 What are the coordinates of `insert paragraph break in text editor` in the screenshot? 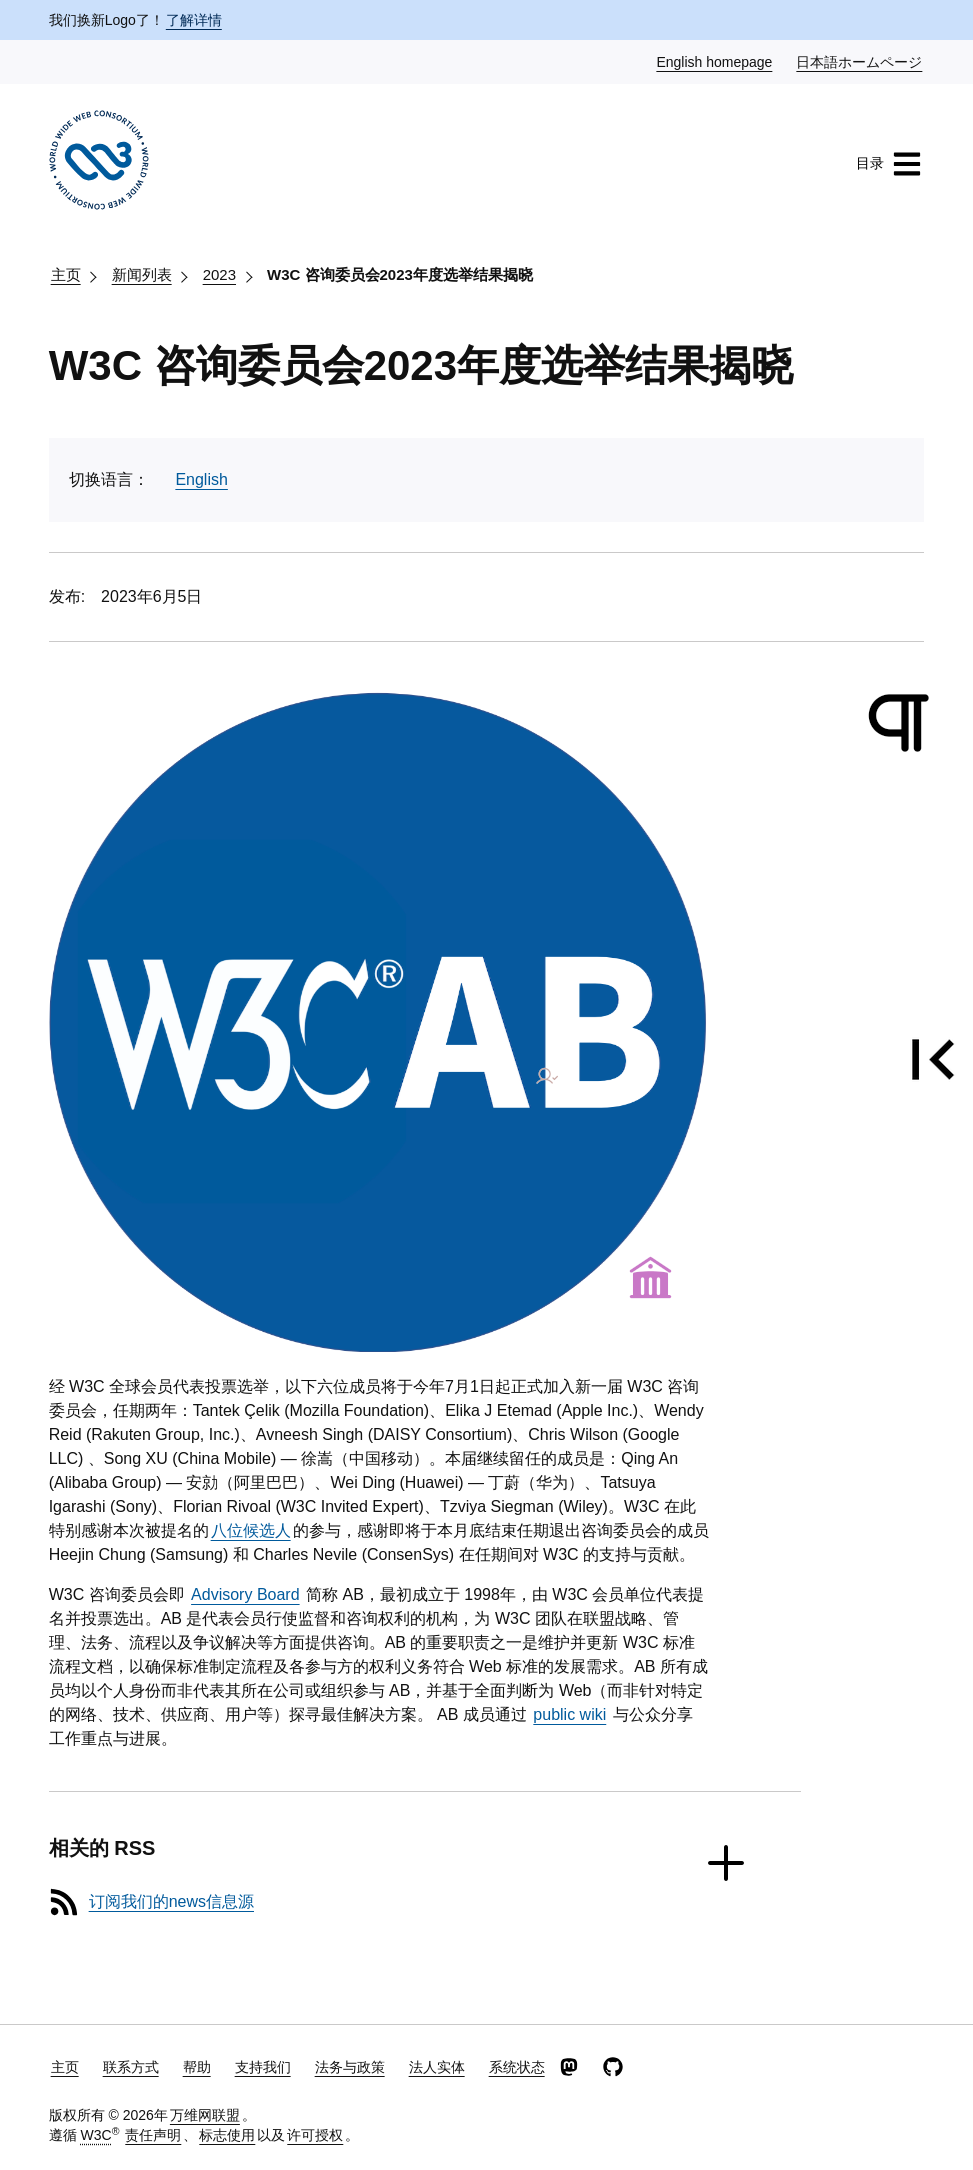 It's located at (900, 723).